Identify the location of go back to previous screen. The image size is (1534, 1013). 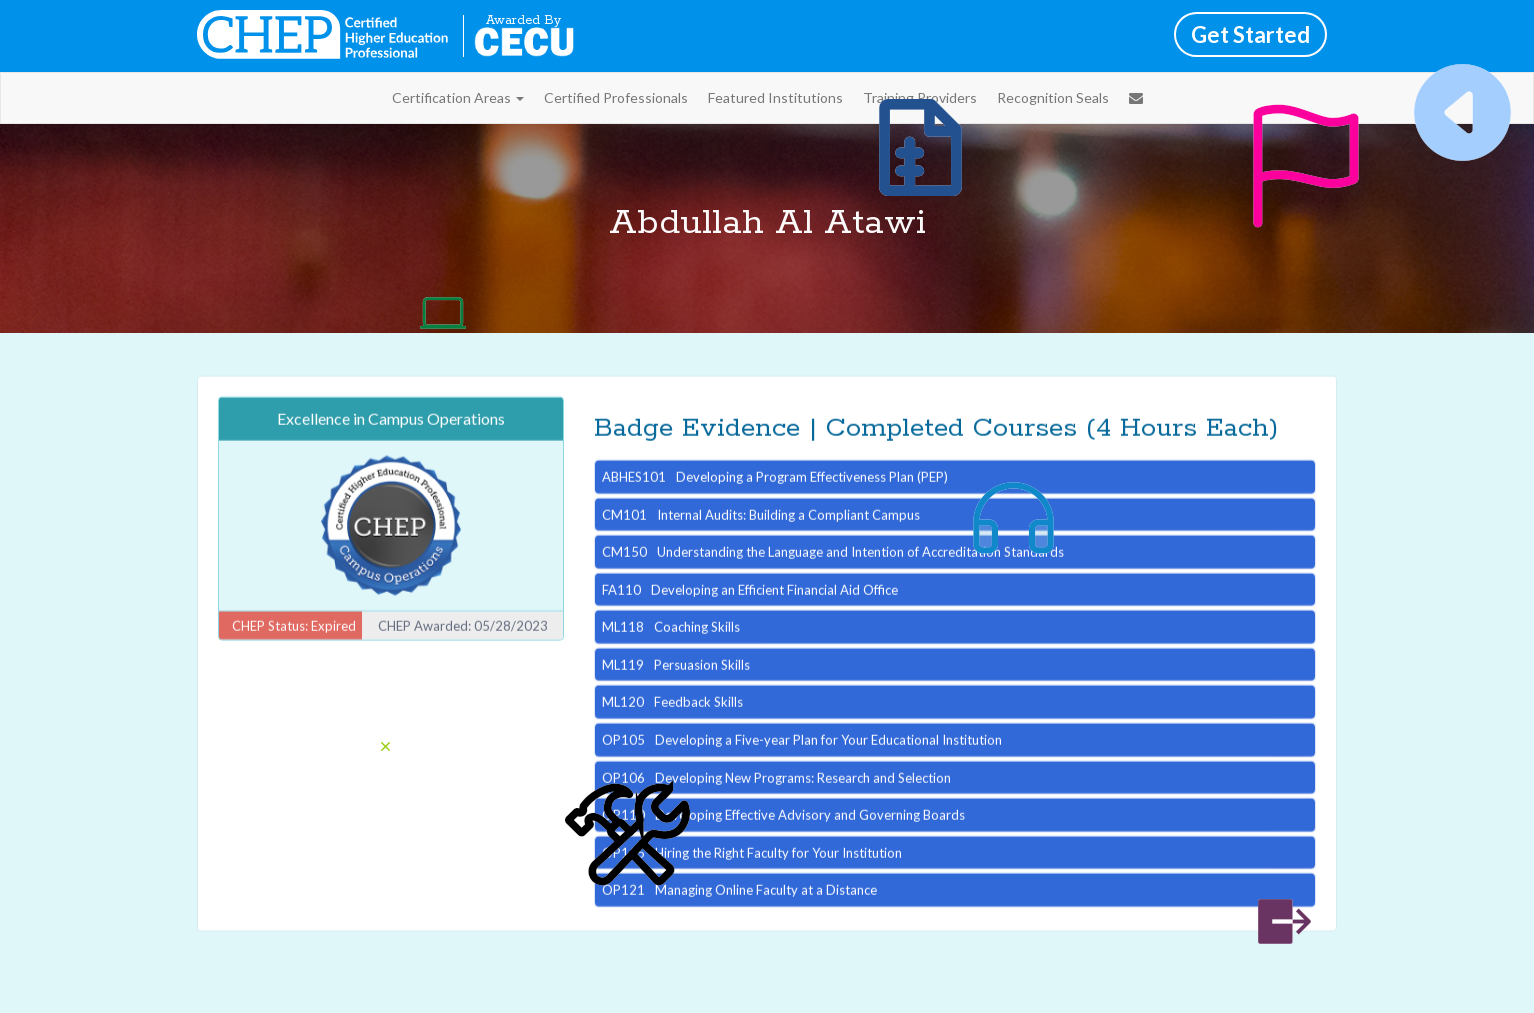
(1462, 112).